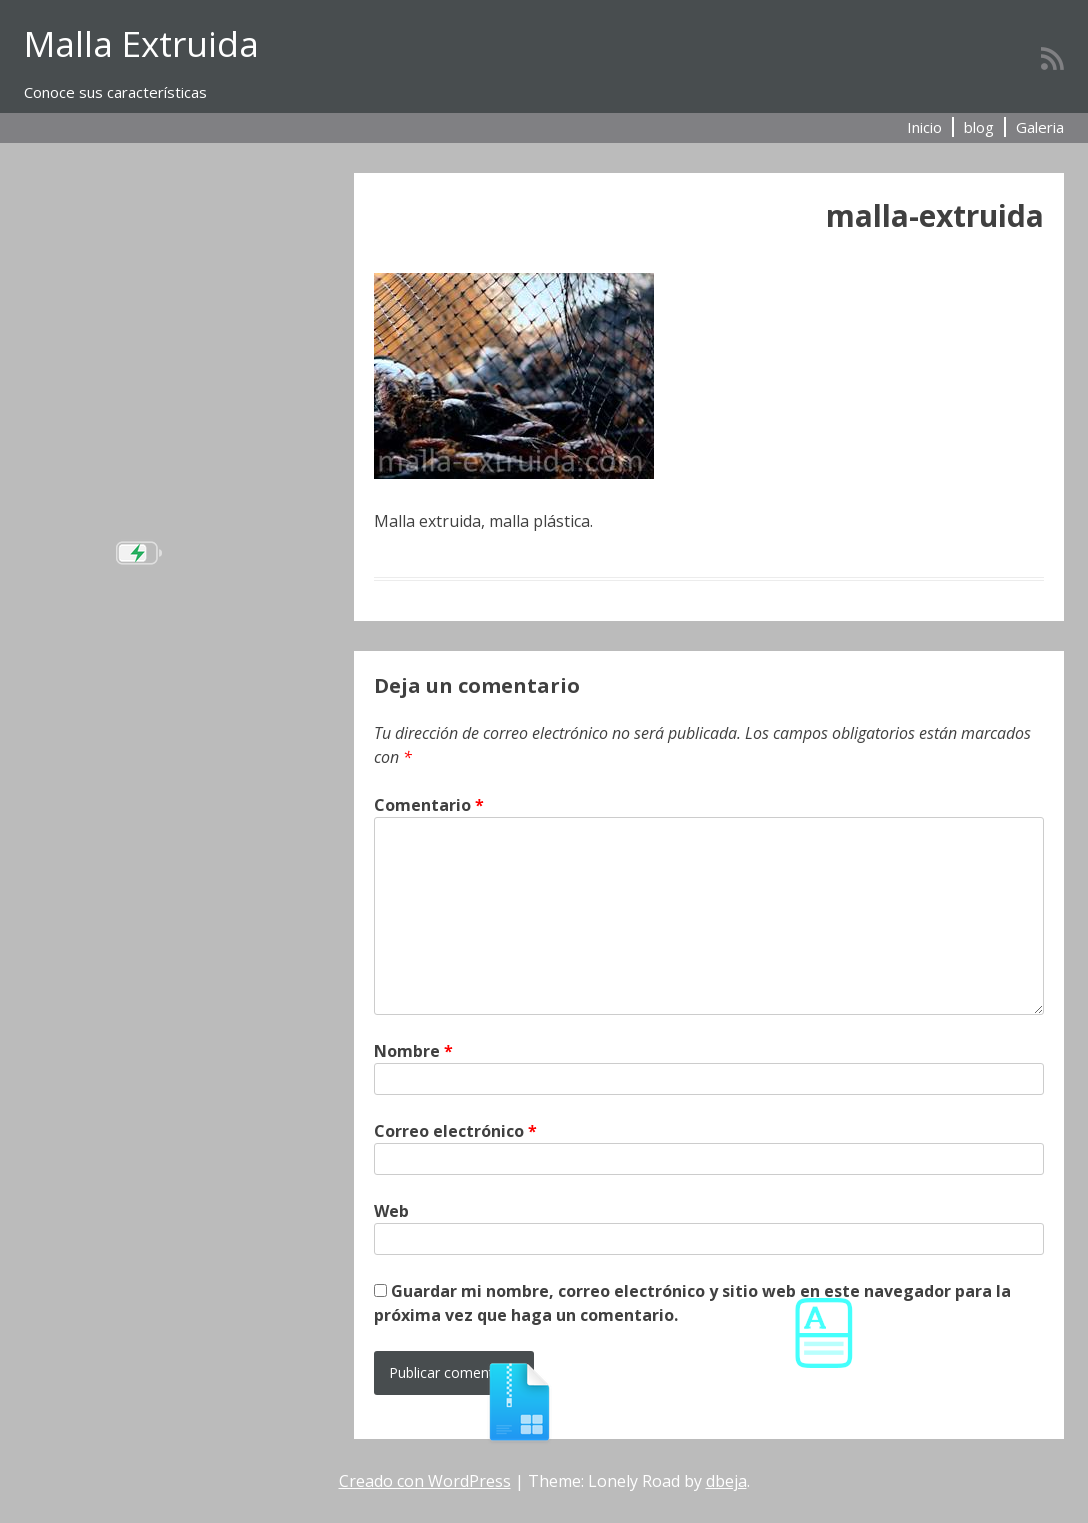  Describe the element at coordinates (139, 553) in the screenshot. I see `indicates battery is charging at 70% capacity` at that location.